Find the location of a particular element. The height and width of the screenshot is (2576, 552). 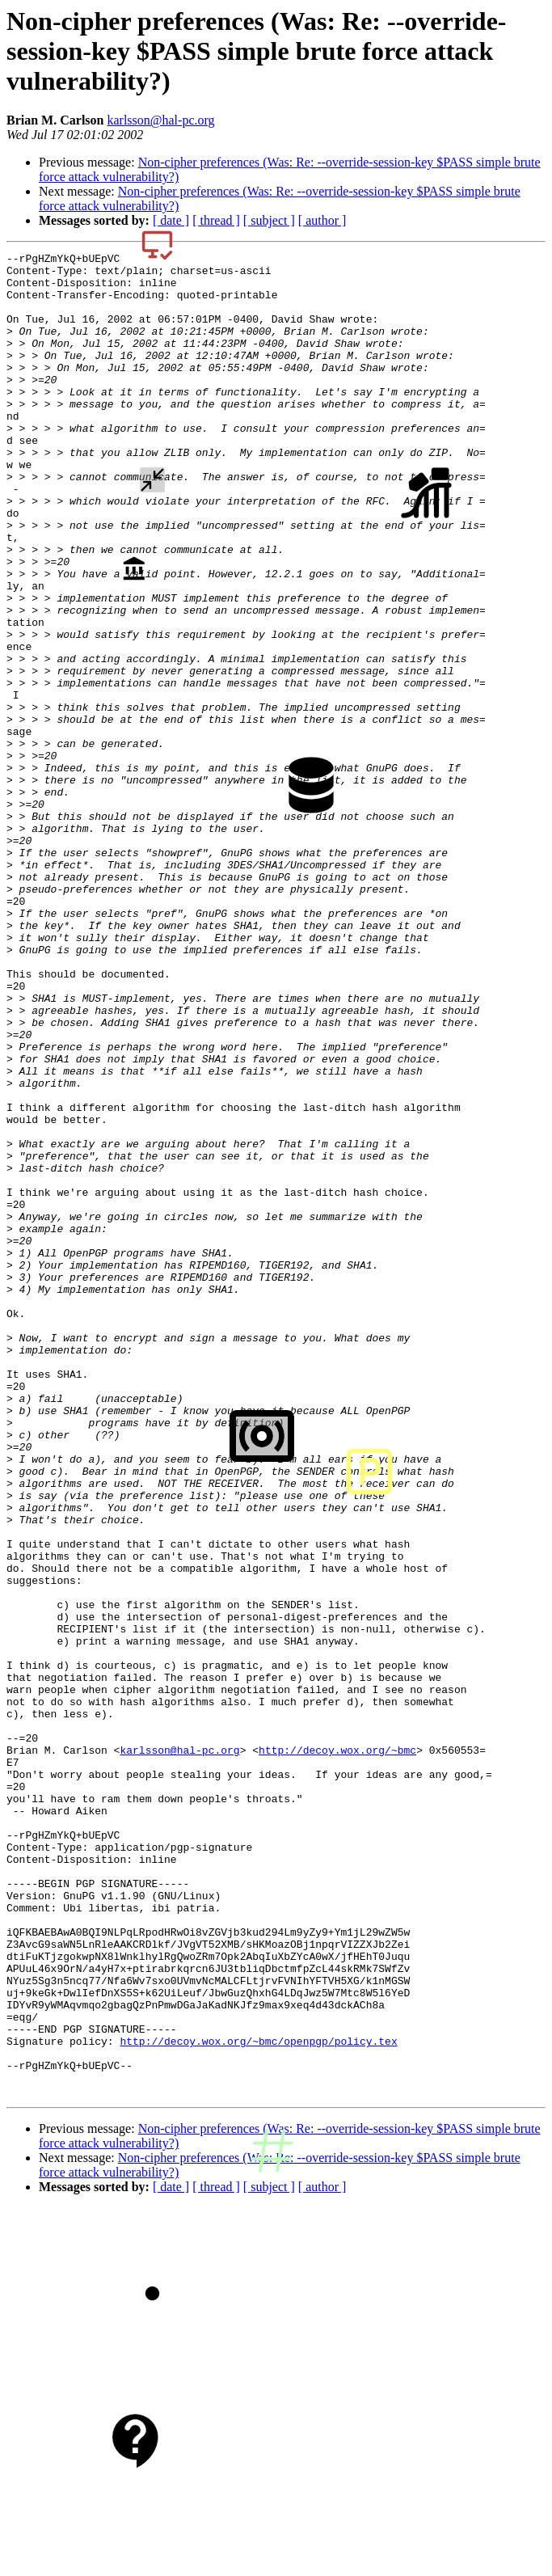

device successfully connected is located at coordinates (157, 244).